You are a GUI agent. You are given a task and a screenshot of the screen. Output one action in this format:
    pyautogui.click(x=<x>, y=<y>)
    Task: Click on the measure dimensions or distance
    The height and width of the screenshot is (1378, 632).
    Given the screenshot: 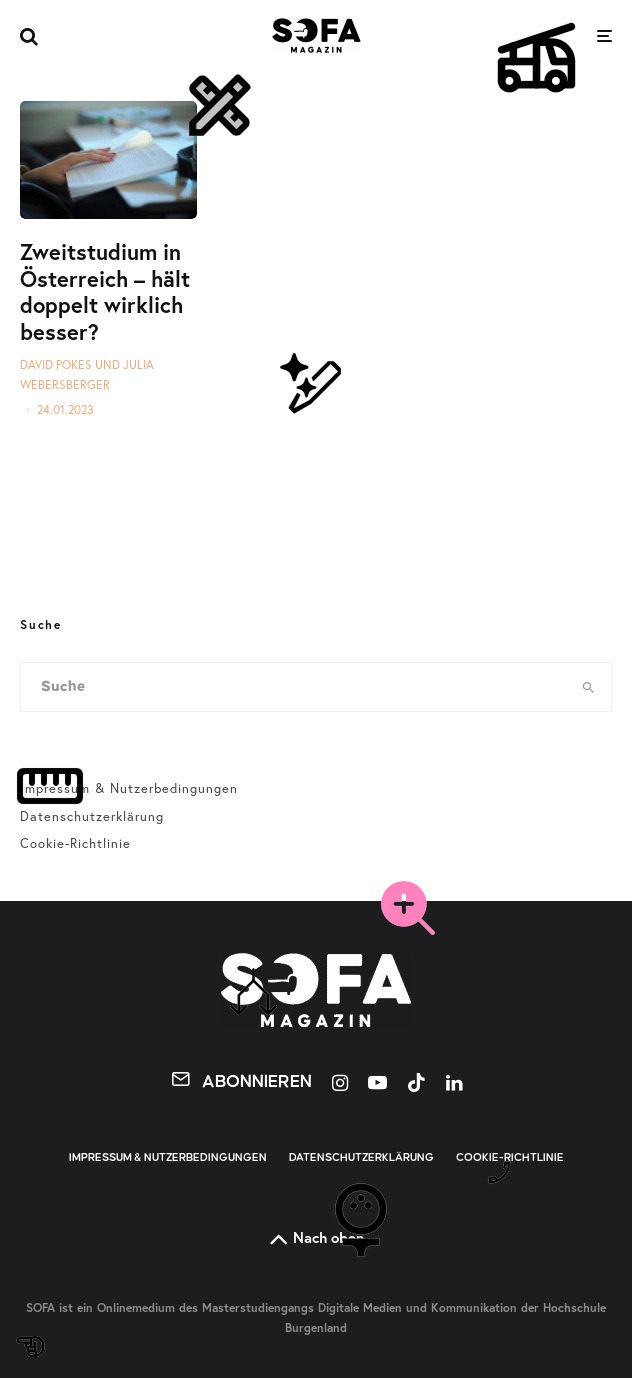 What is the action you would take?
    pyautogui.click(x=50, y=786)
    